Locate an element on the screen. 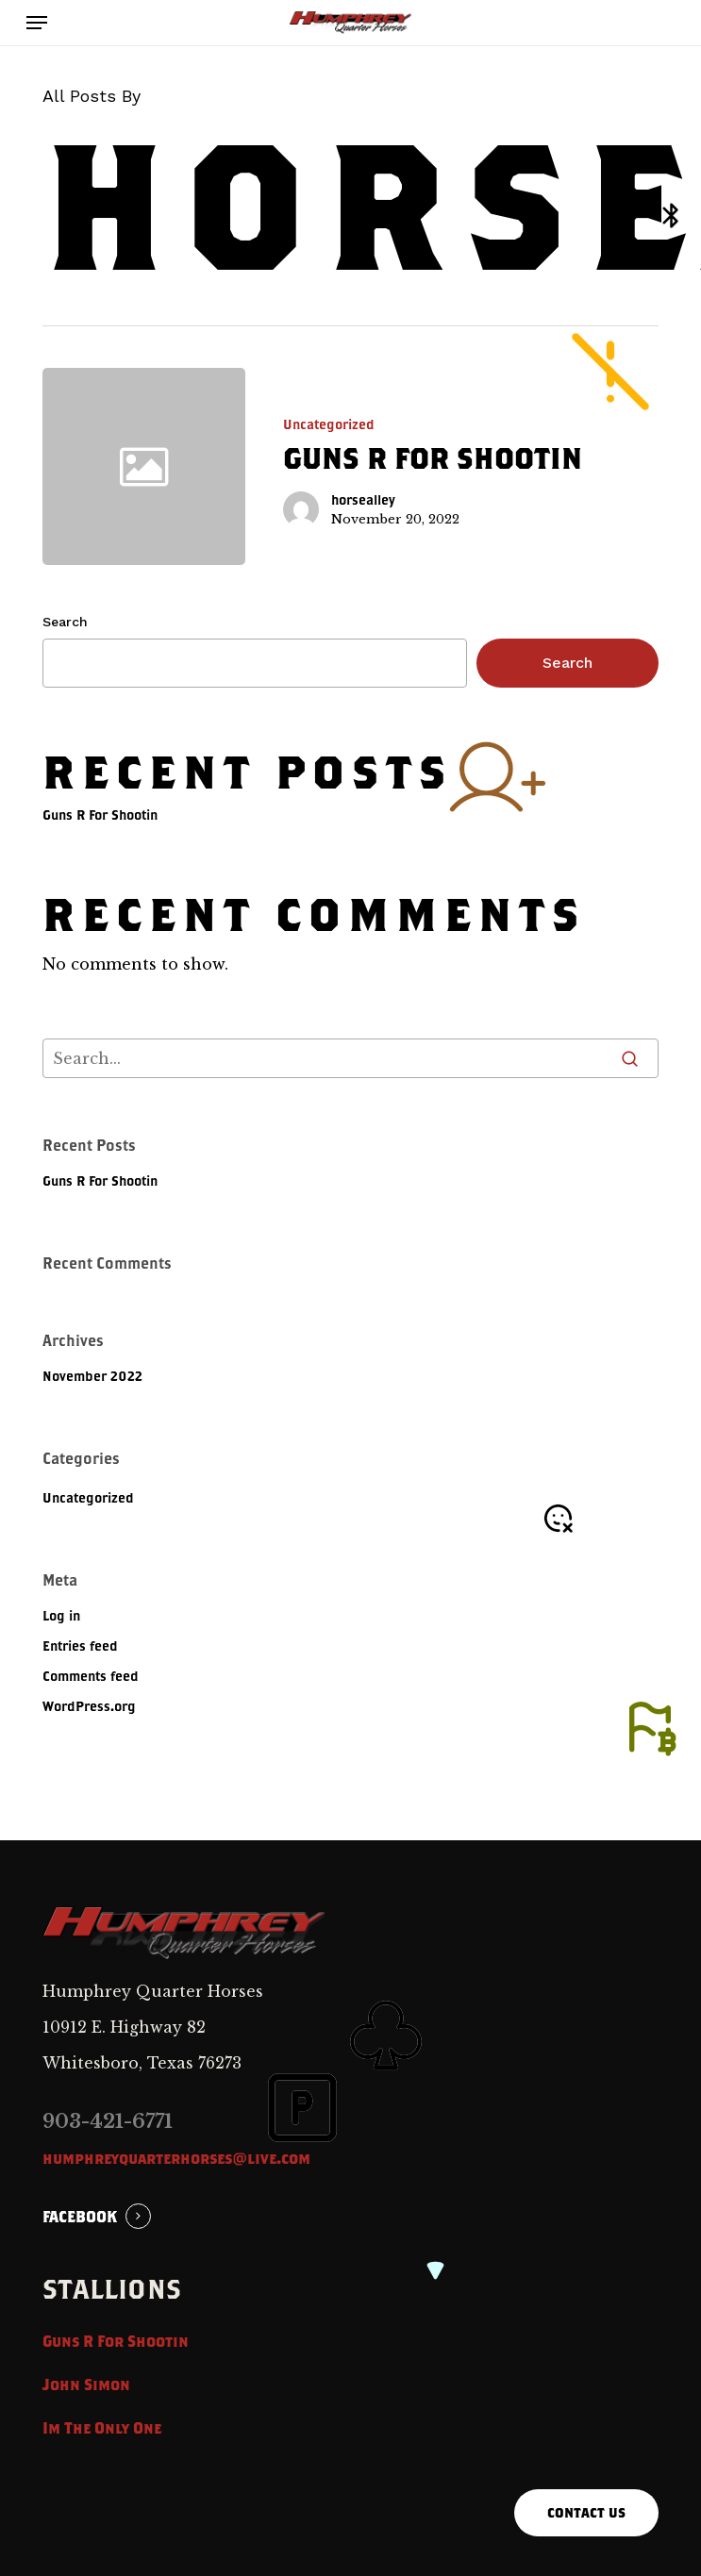 The image size is (701, 2576). flag or mark a bitcoin transaction is located at coordinates (650, 1726).